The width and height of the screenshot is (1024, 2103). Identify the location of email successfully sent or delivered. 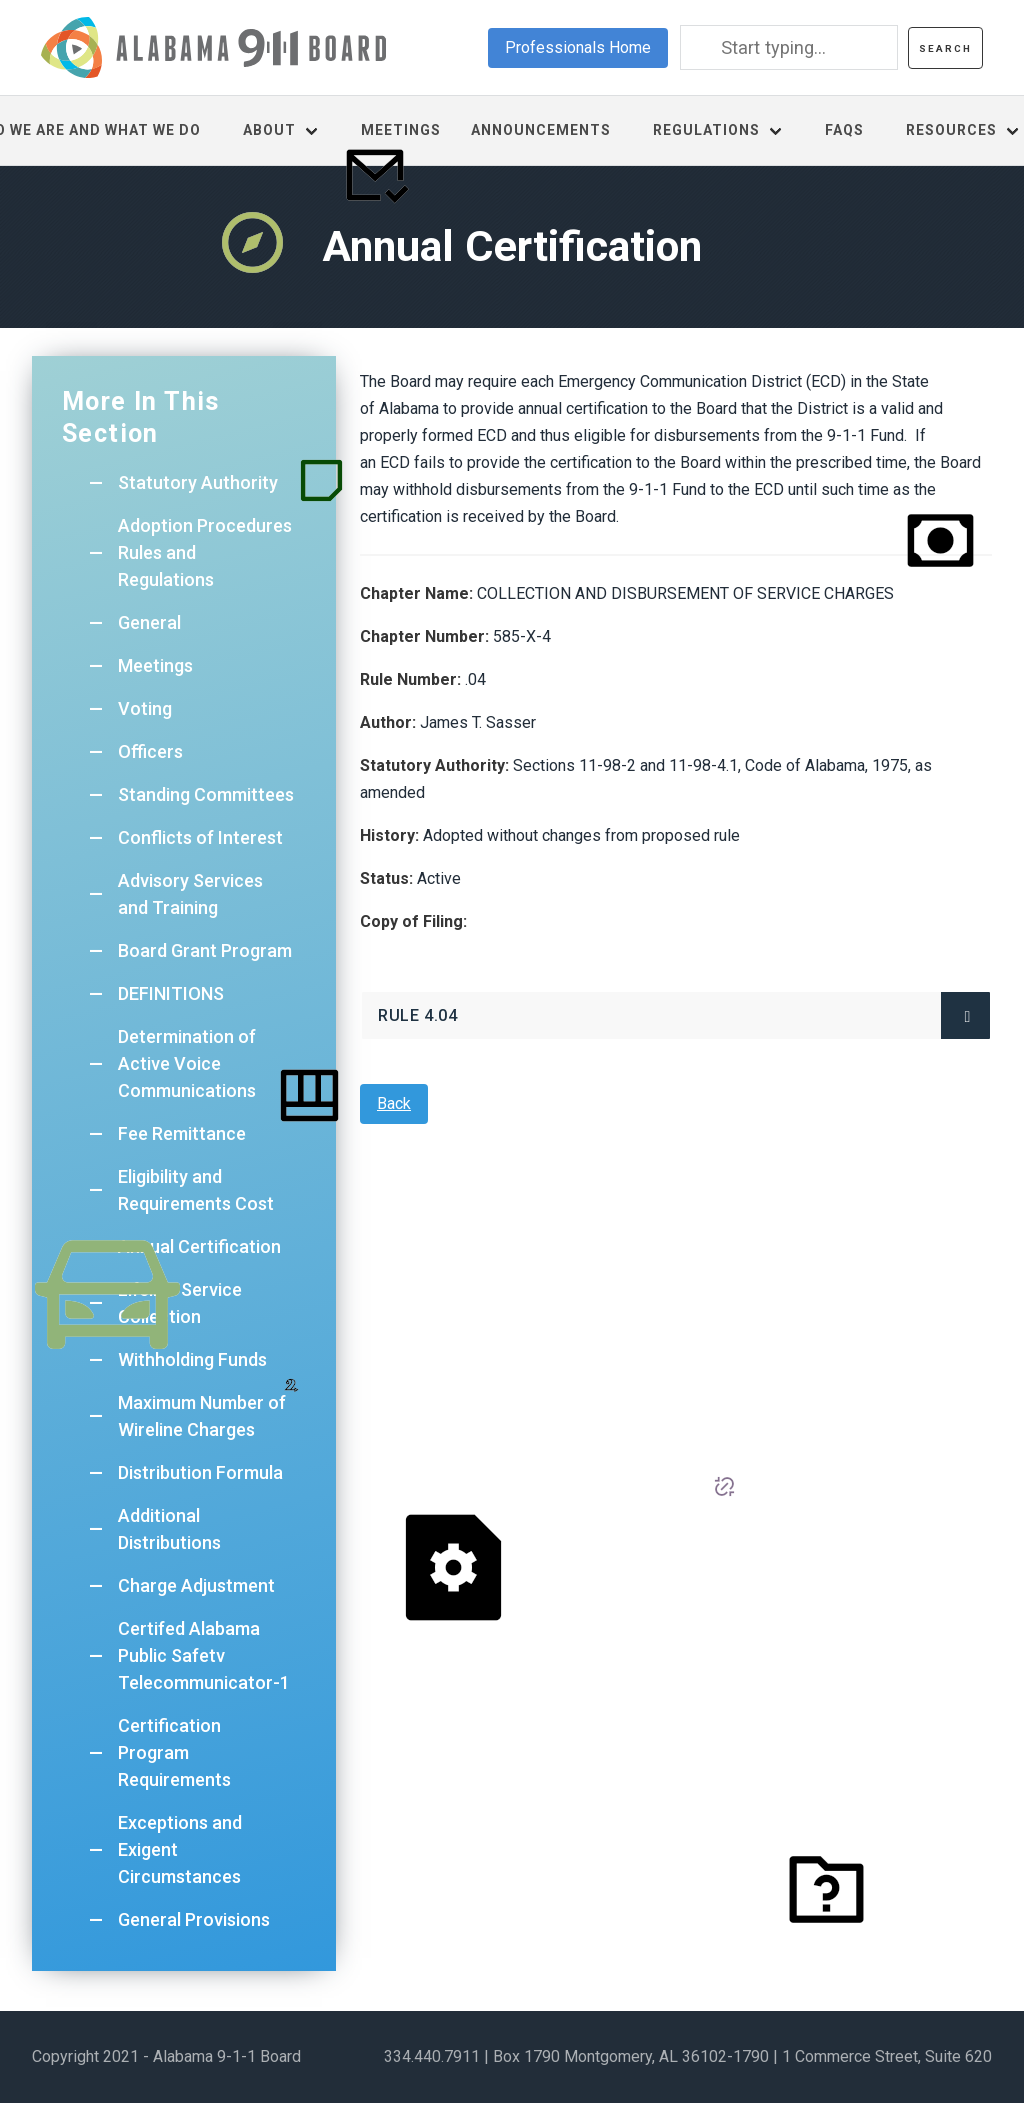
(375, 175).